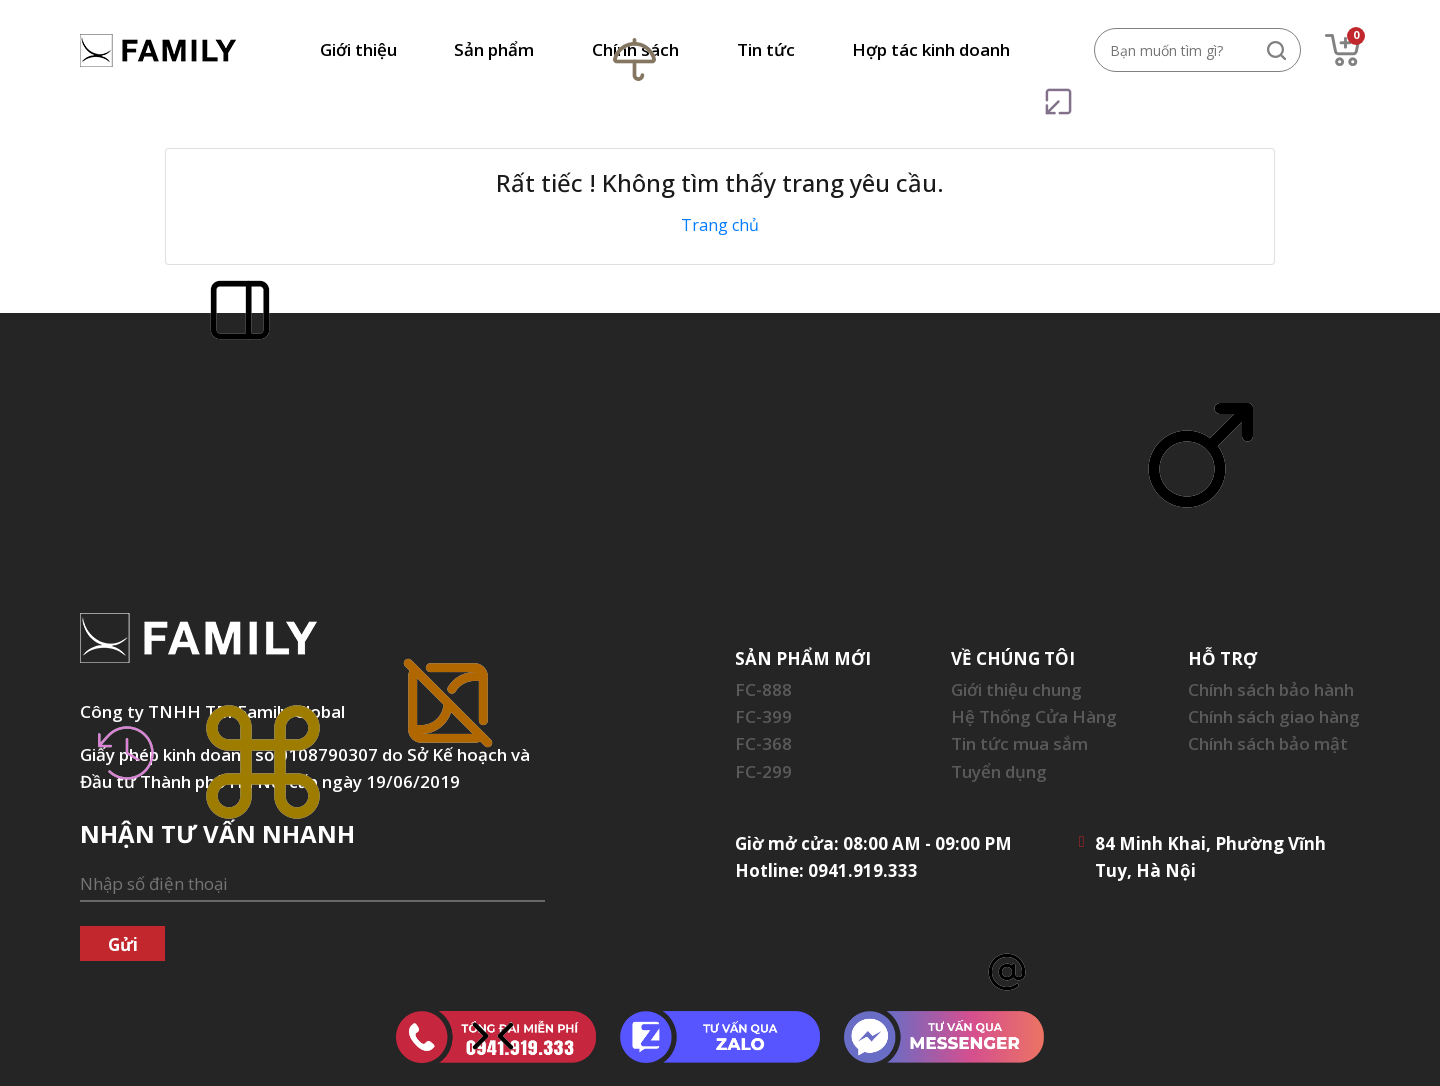 Image resolution: width=1440 pixels, height=1086 pixels. Describe the element at coordinates (1007, 972) in the screenshot. I see `mention a user in a post or comment` at that location.